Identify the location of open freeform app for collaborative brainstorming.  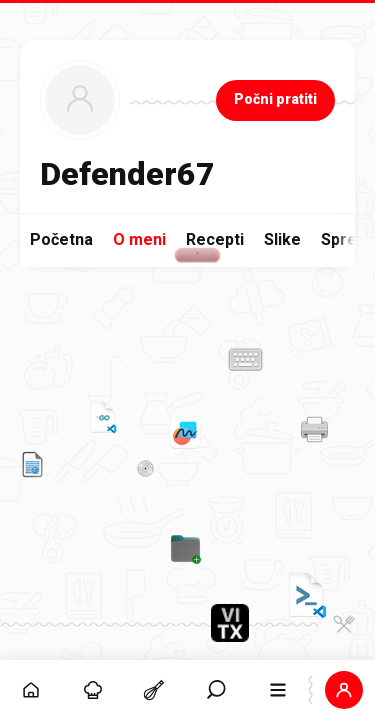
(185, 433).